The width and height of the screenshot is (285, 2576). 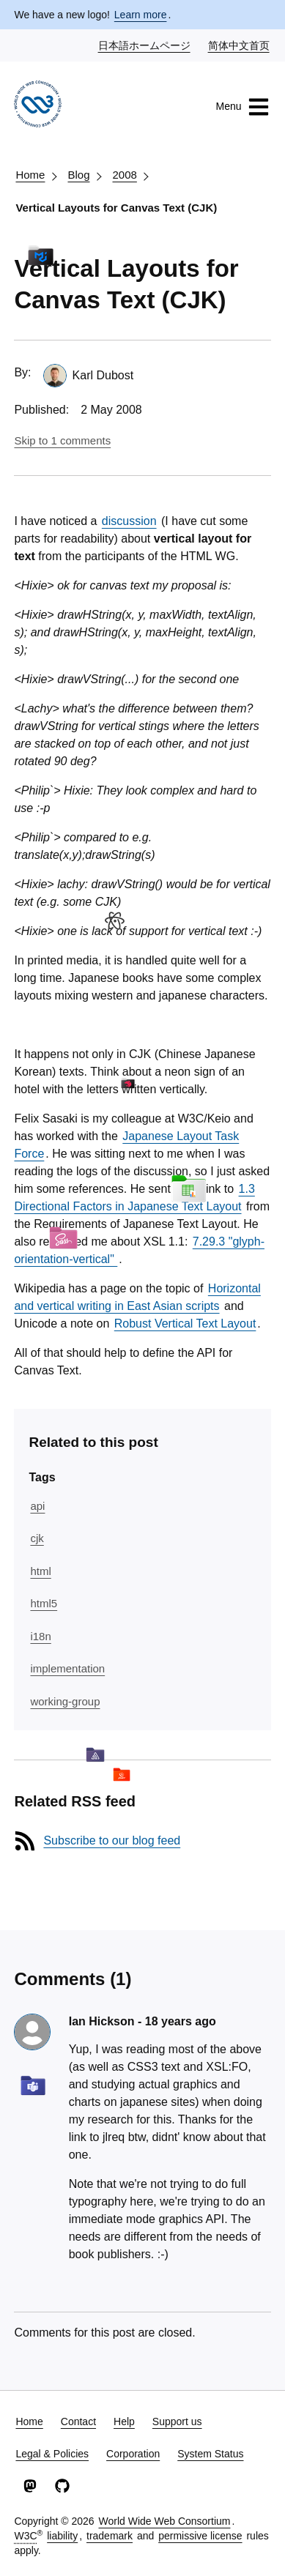 I want to click on folder containing sass stylesheet files, so click(x=63, y=1238).